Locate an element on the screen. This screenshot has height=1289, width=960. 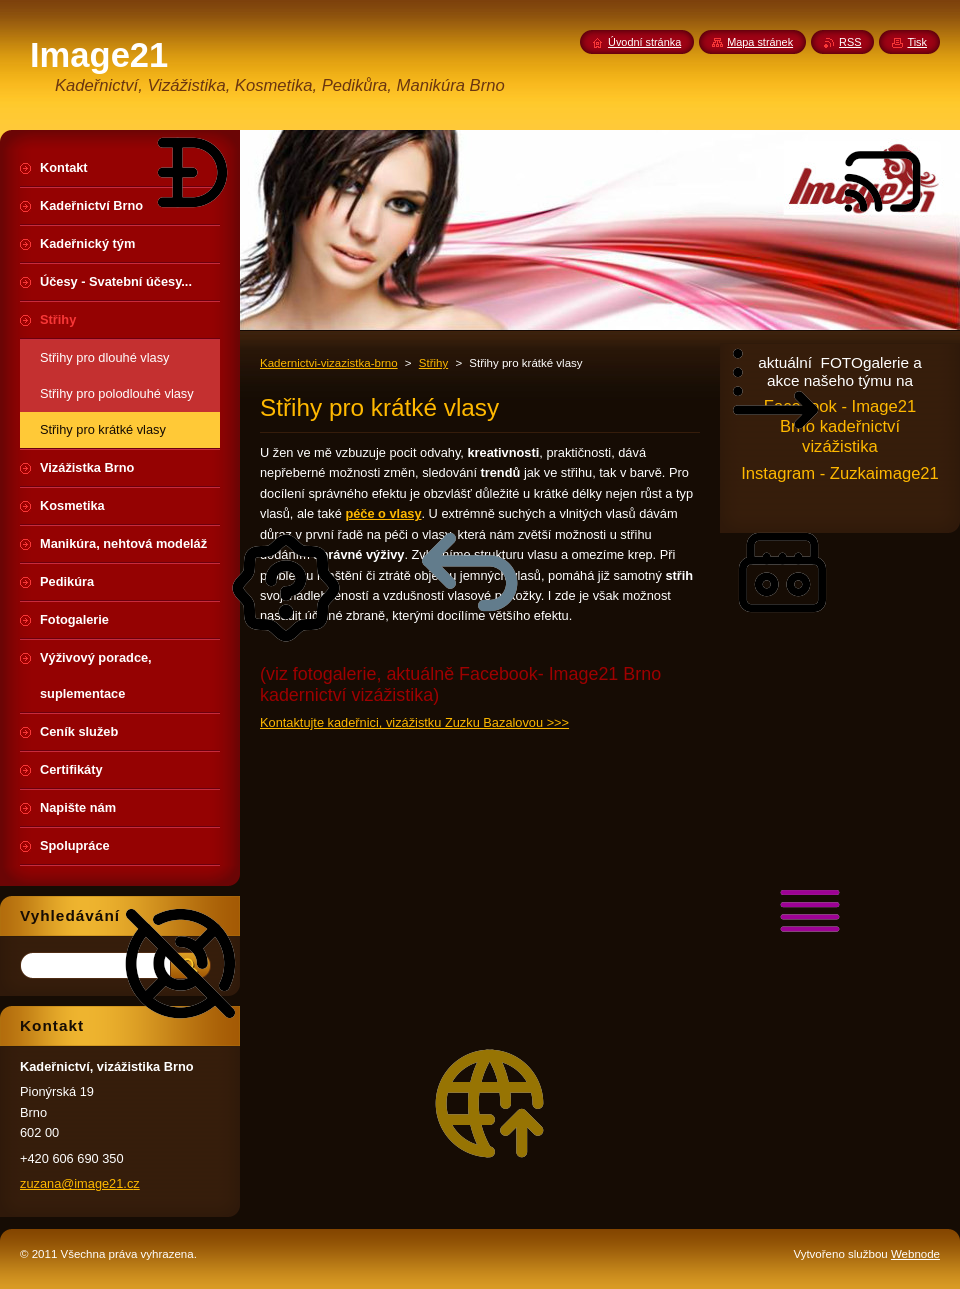
undo the last action is located at coordinates (467, 572).